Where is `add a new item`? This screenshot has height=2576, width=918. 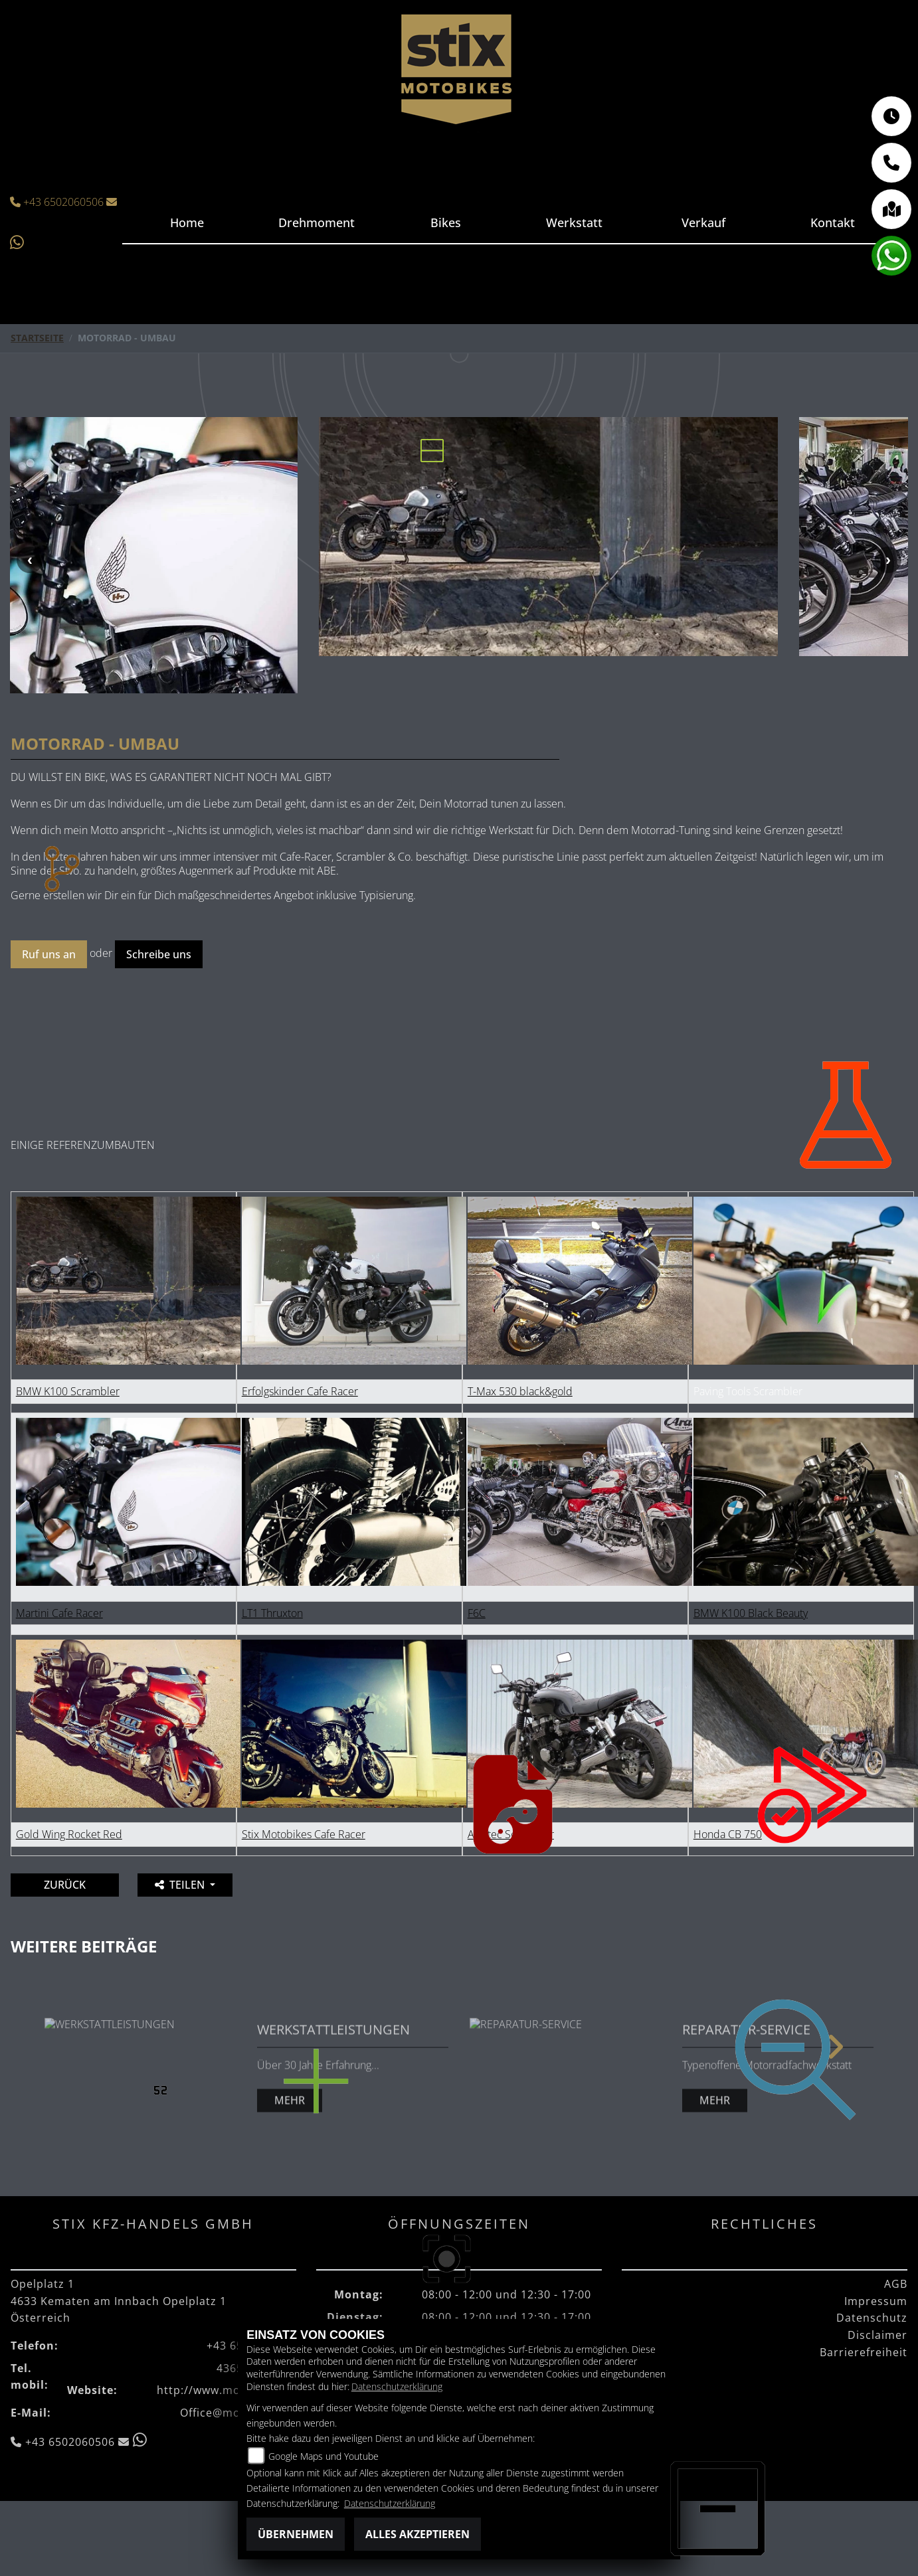
add a new item is located at coordinates (318, 2083).